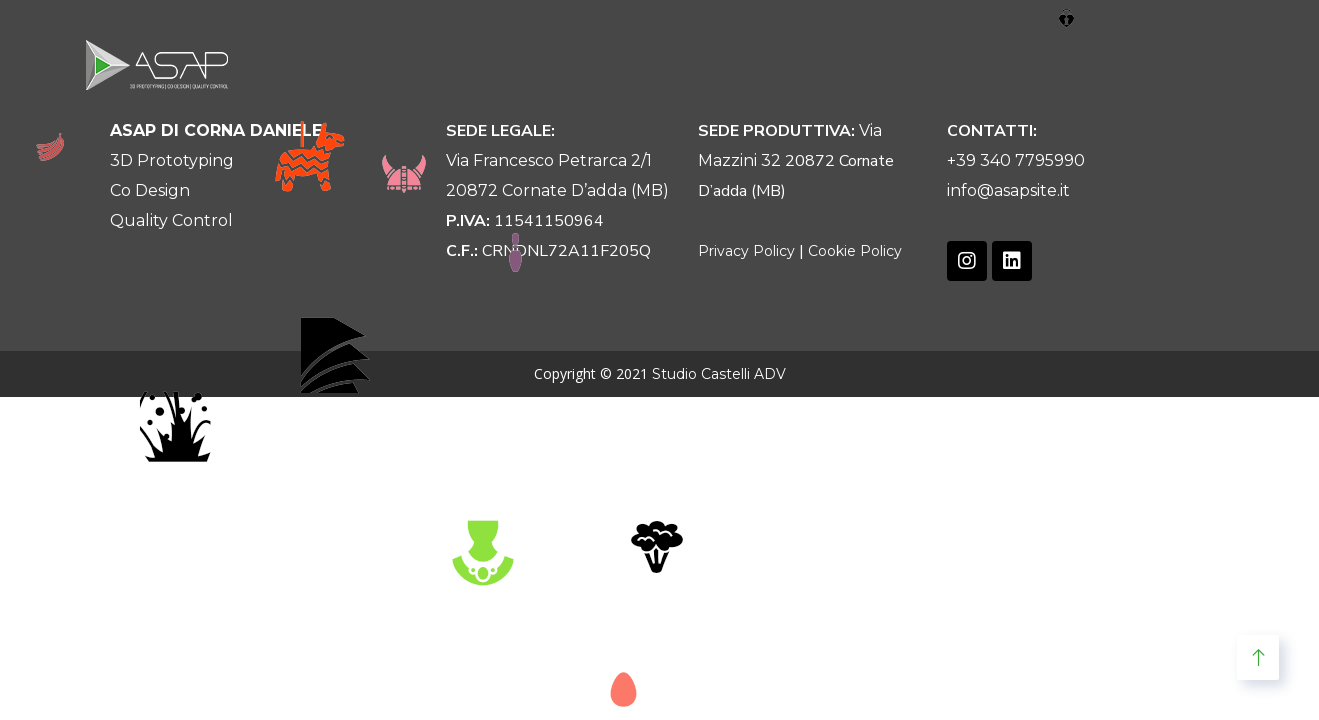  Describe the element at coordinates (175, 427) in the screenshot. I see `indicates volcanic activity or eruption event` at that location.